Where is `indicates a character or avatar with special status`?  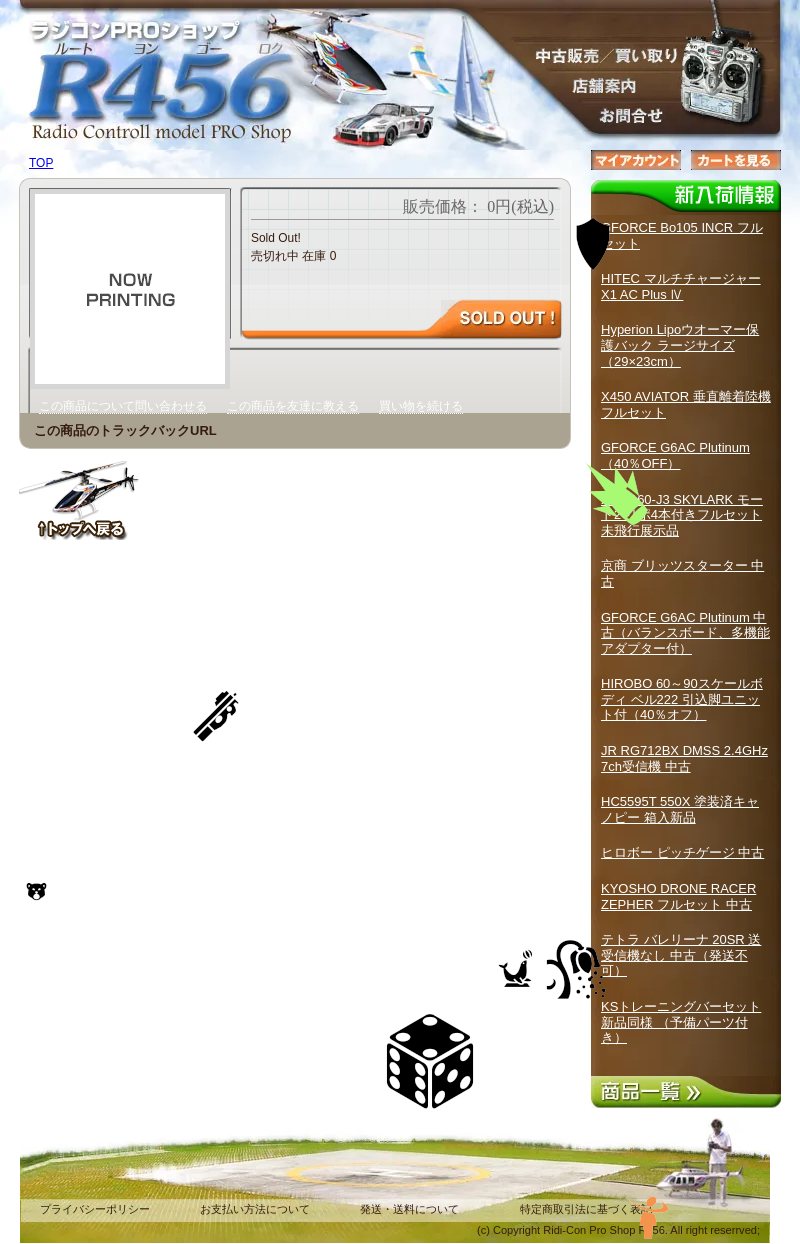
indicates a character or avatar with special status is located at coordinates (647, 1217).